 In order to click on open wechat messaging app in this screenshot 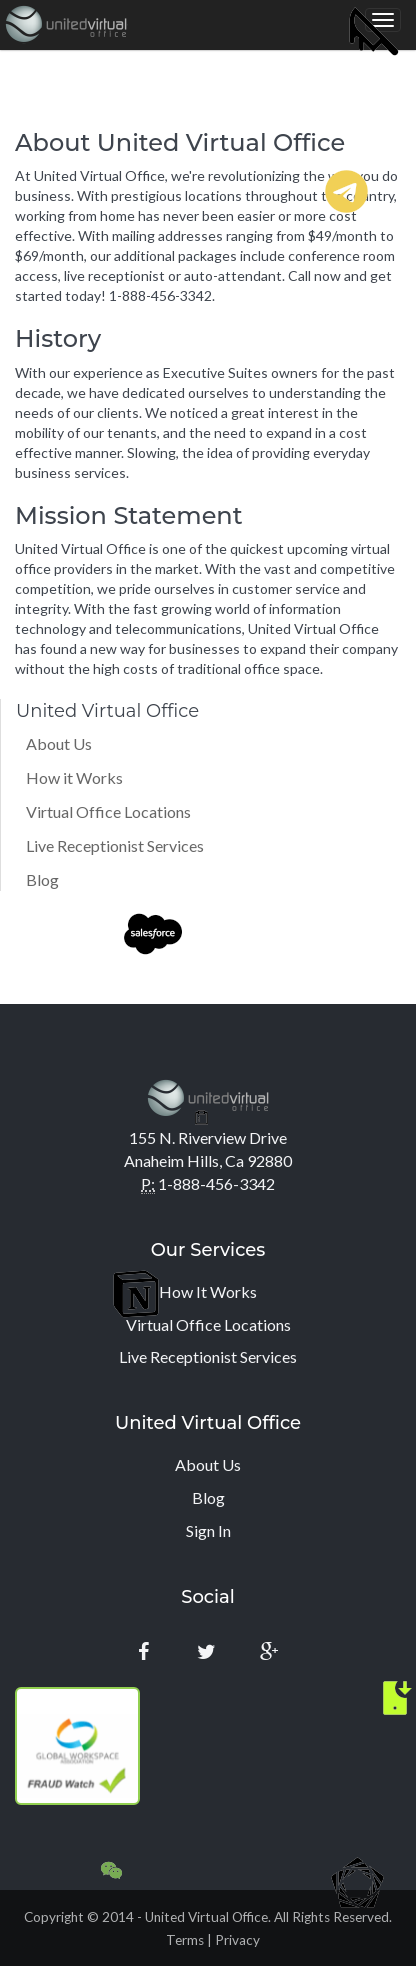, I will do `click(111, 1870)`.